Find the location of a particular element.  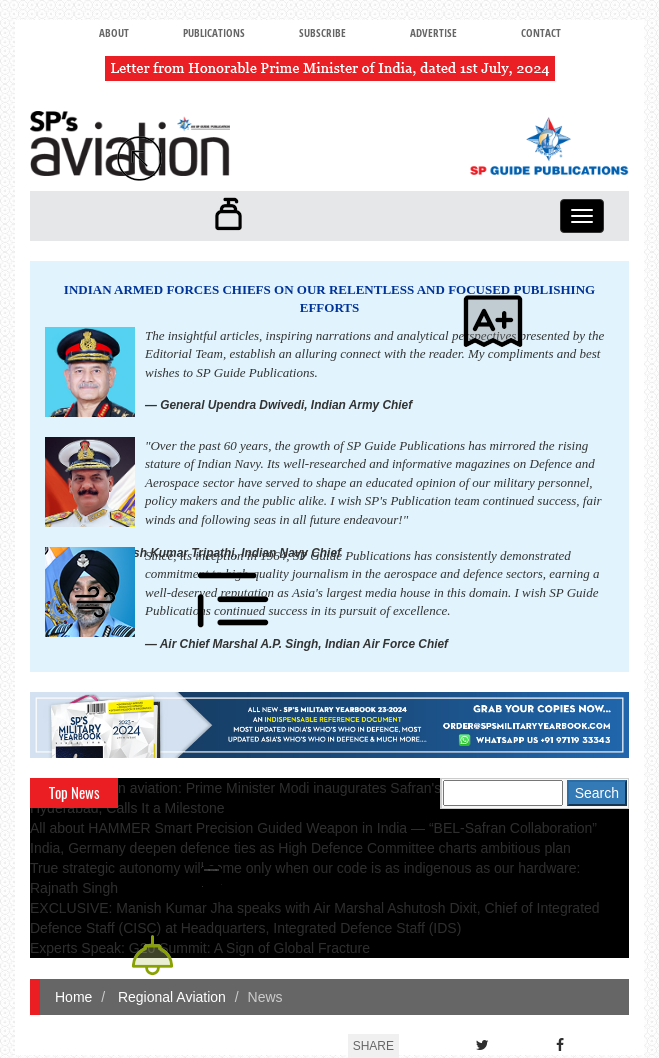

insert a block quote is located at coordinates (233, 598).